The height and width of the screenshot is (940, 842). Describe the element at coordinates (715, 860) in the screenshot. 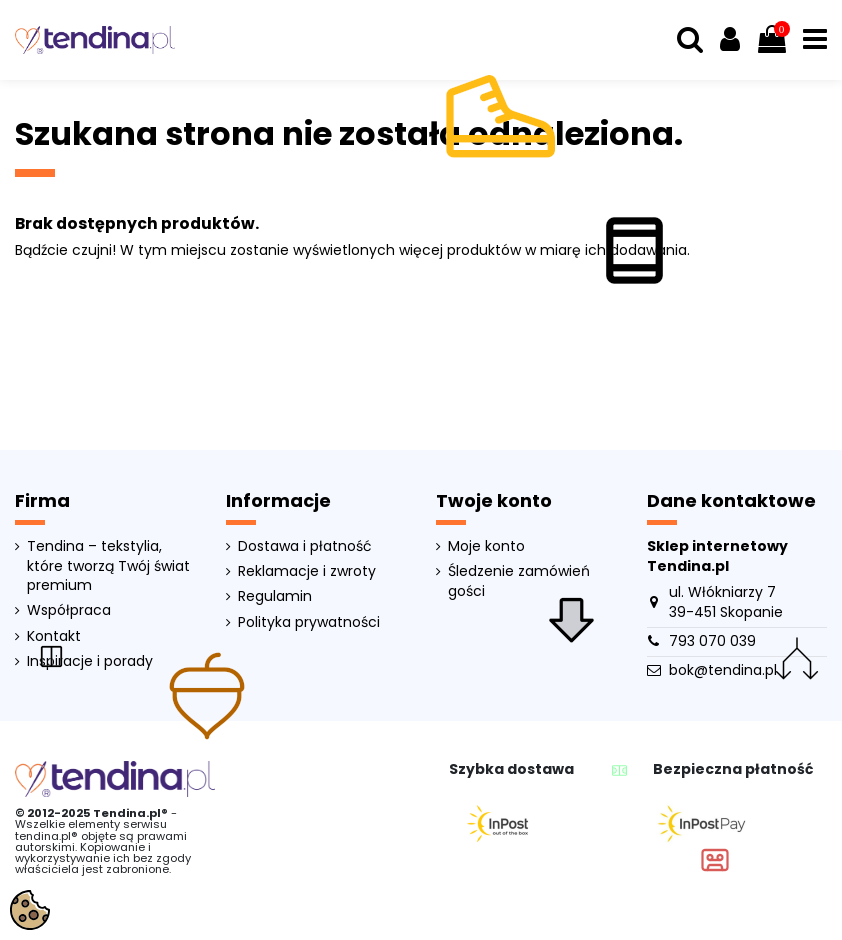

I see `access audio recordings or voice memos` at that location.